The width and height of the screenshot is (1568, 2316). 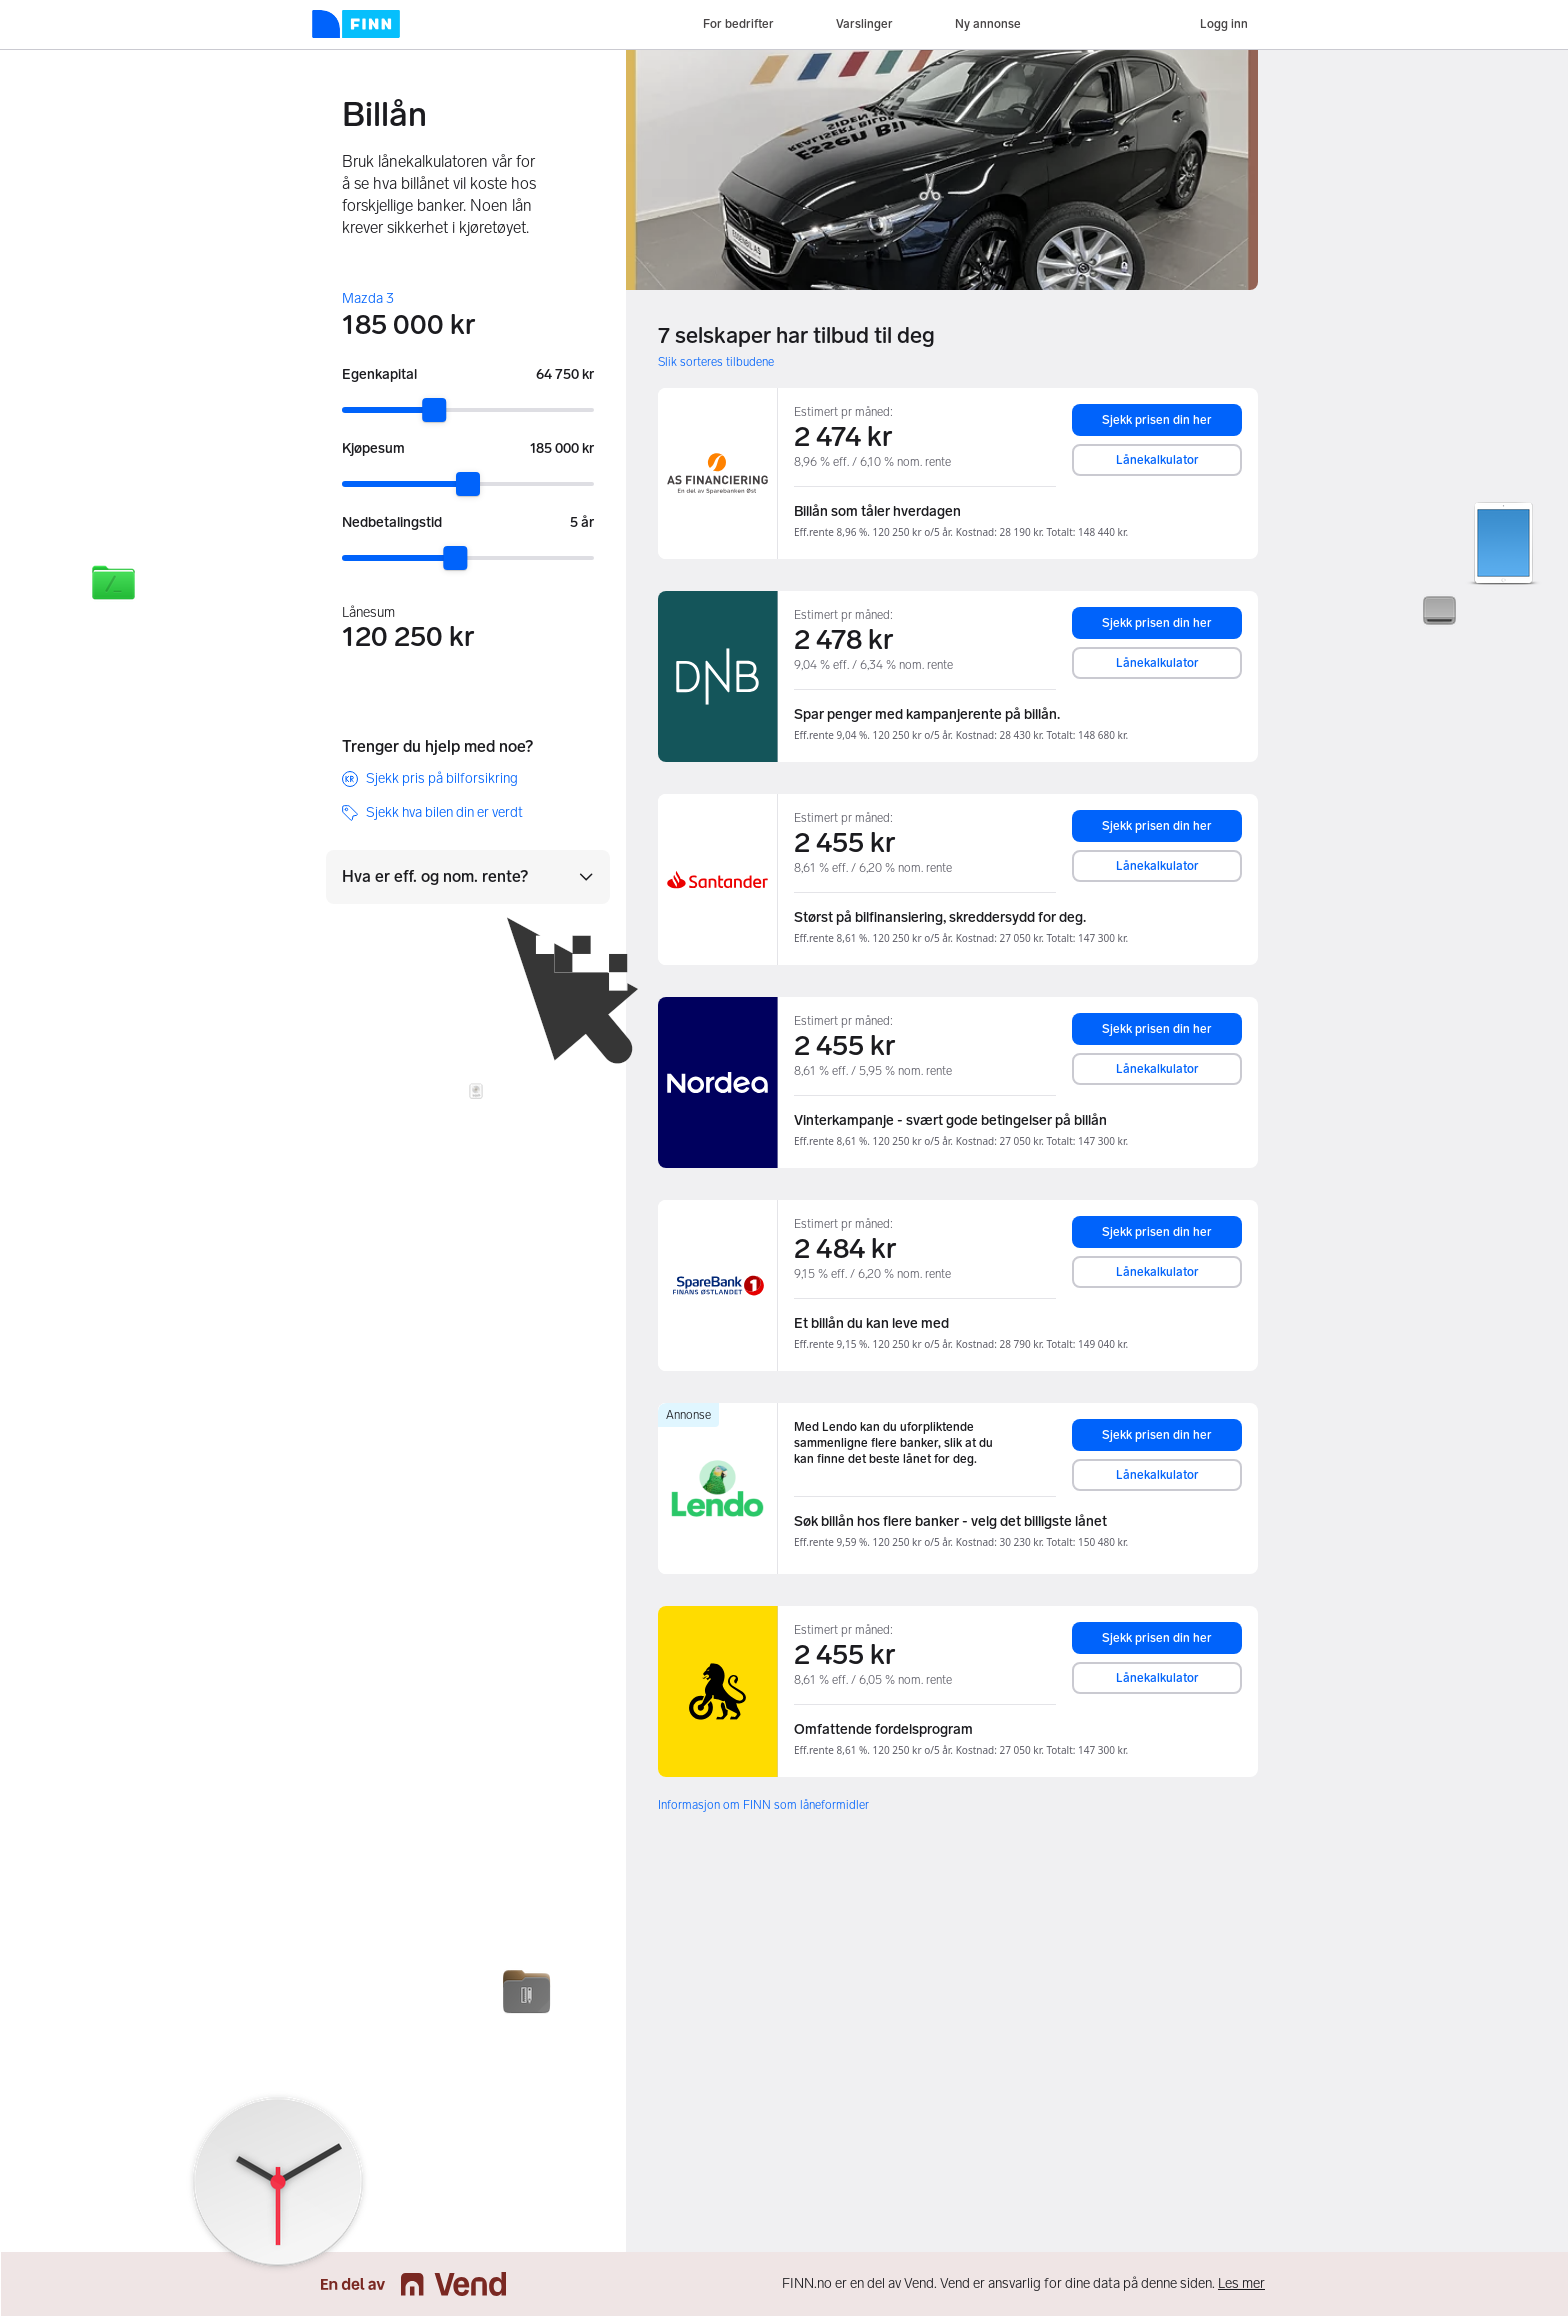 I want to click on manage connected iPad device, so click(x=1503, y=542).